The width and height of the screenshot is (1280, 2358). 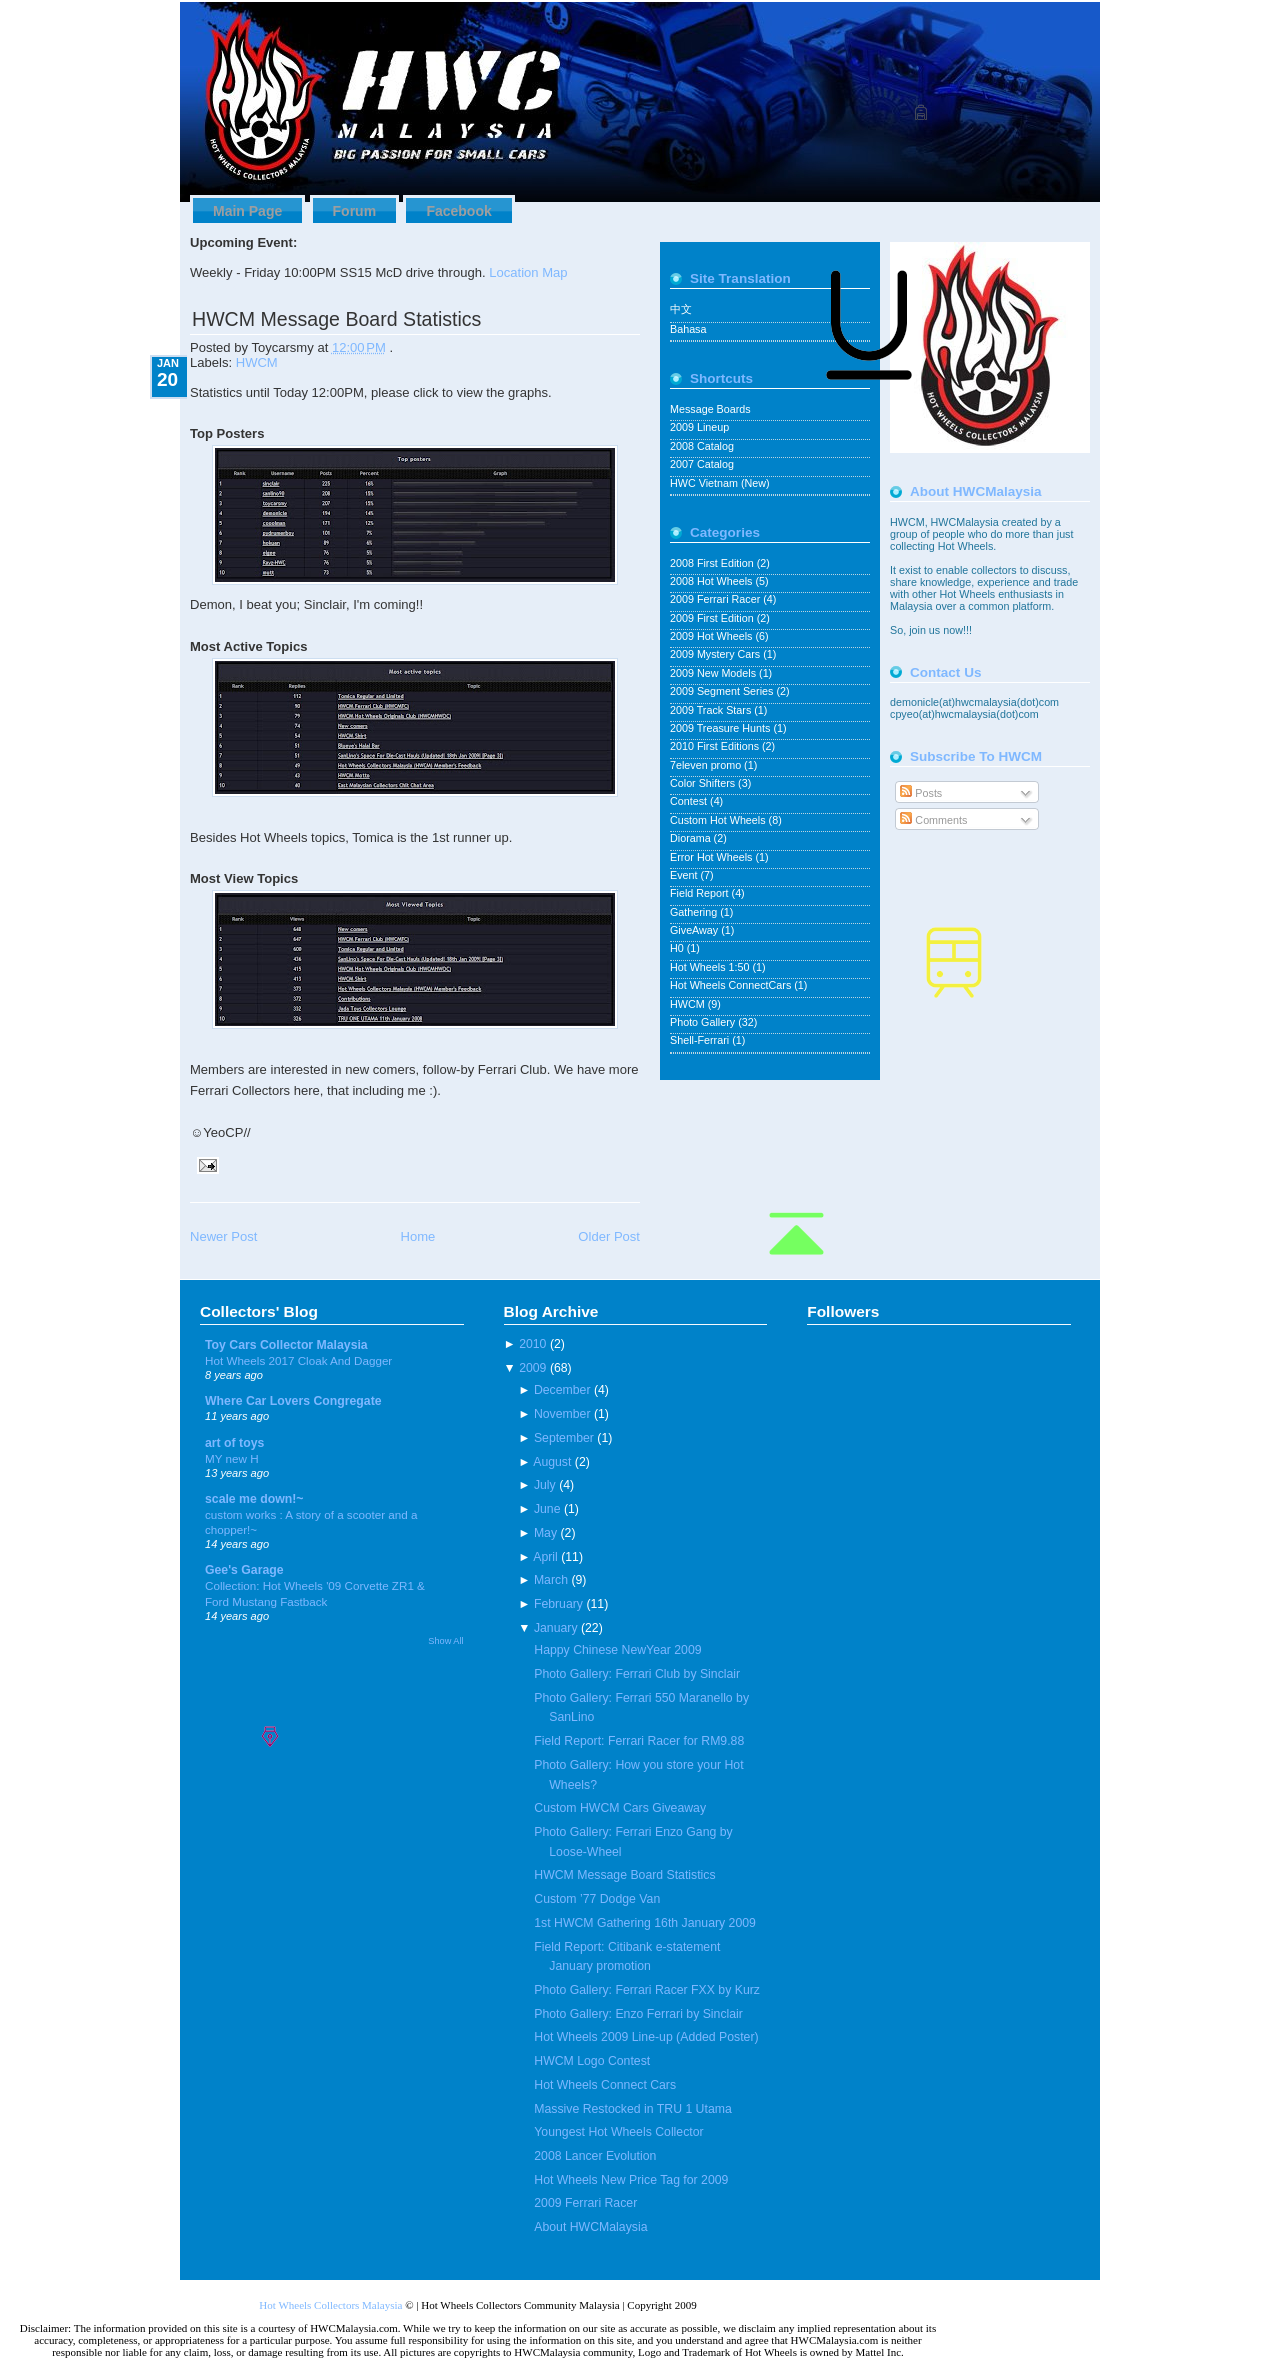 I want to click on access your inventory or storage, so click(x=921, y=113).